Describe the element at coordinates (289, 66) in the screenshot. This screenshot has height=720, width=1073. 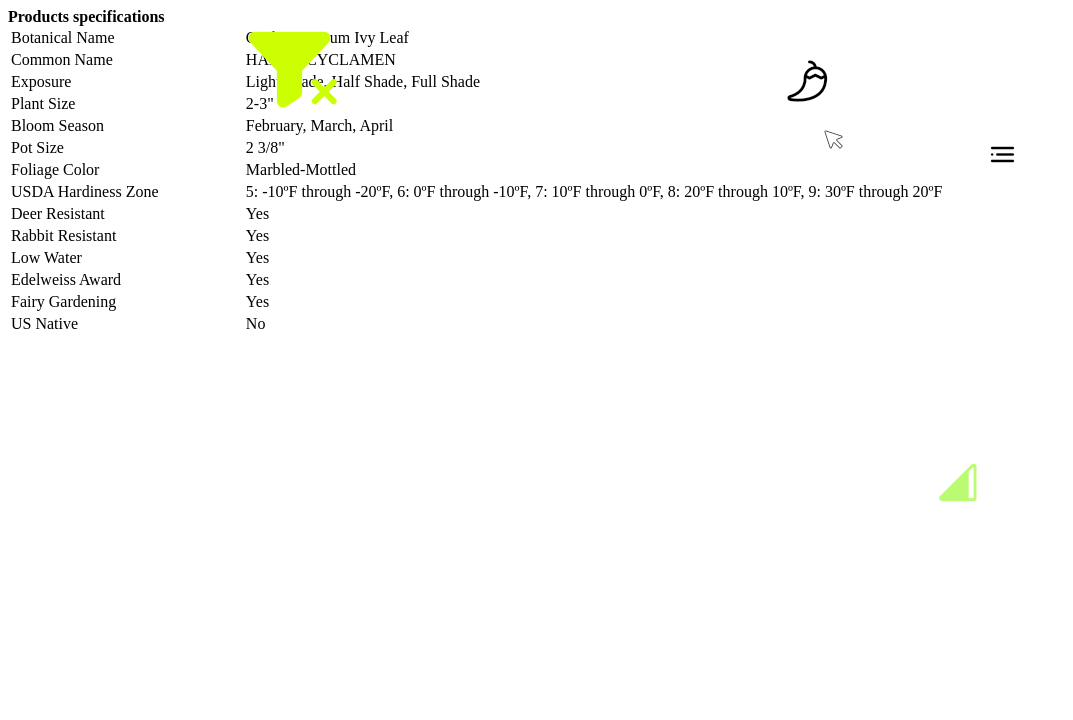
I see `clear all active filters` at that location.